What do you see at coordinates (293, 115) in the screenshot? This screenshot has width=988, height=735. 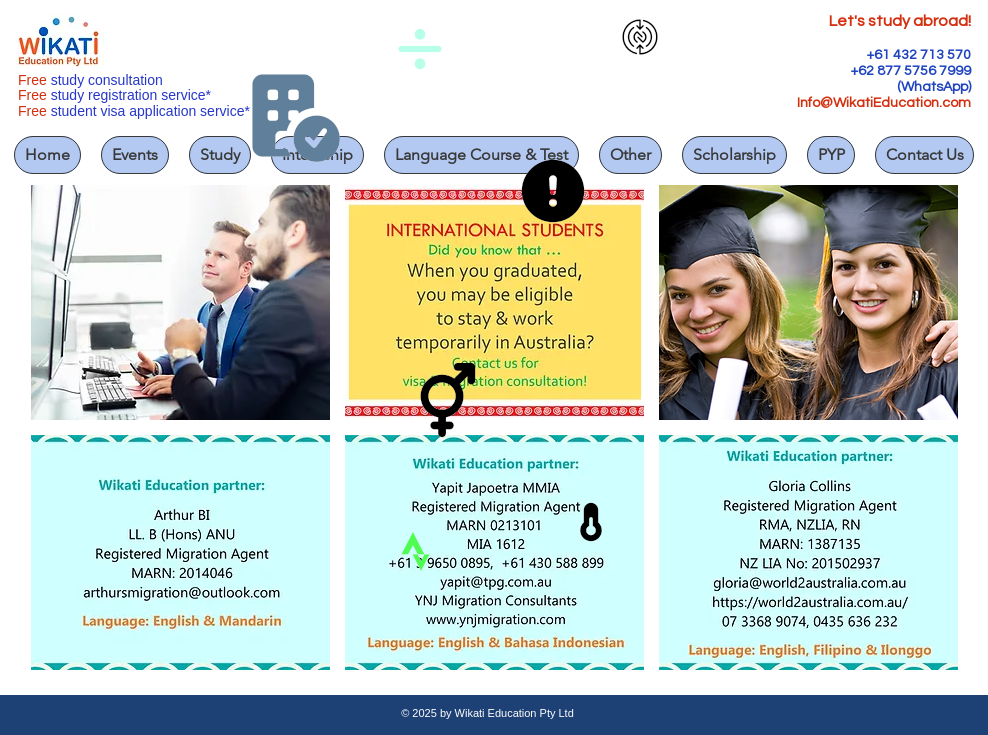 I see `verified business or building location` at bounding box center [293, 115].